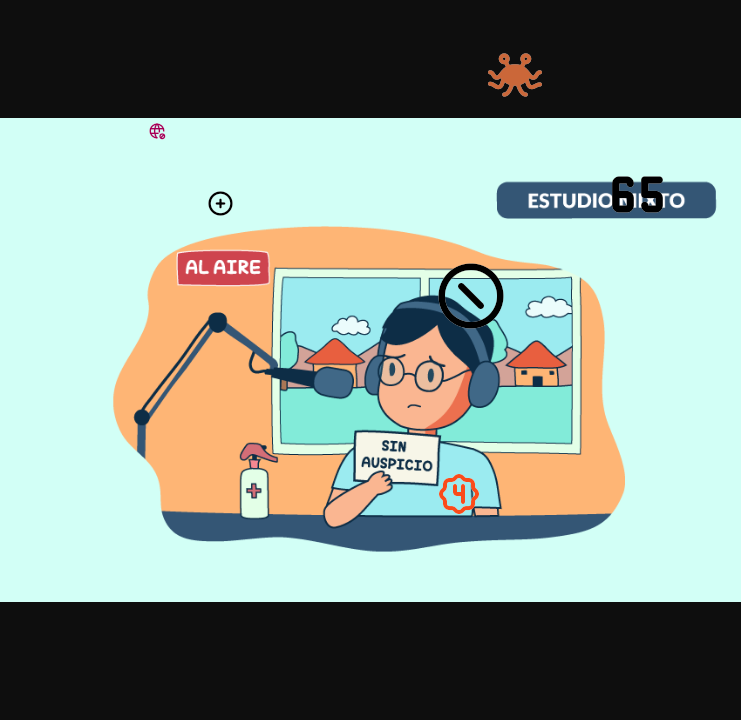 The image size is (741, 720). I want to click on add a new item, so click(220, 203).